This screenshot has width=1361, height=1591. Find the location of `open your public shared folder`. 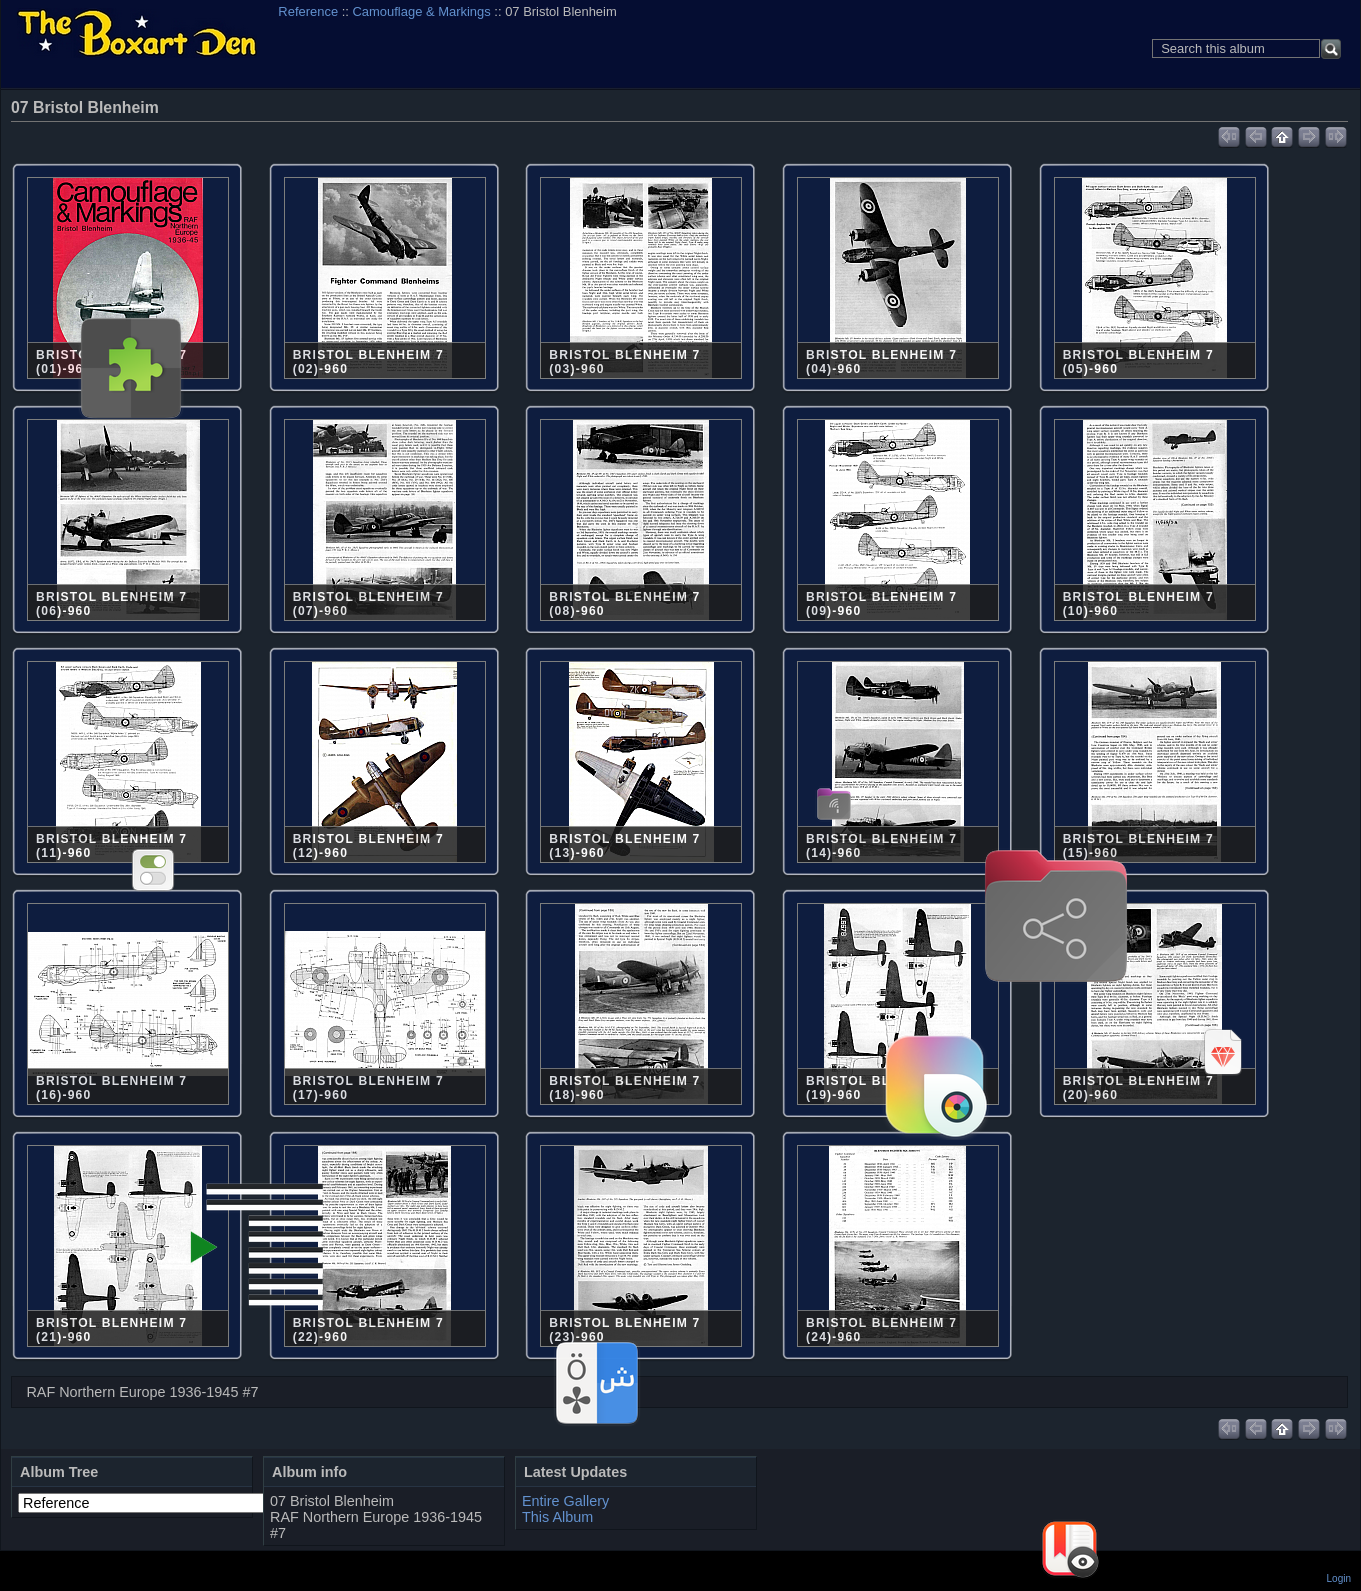

open your public shared folder is located at coordinates (1056, 916).